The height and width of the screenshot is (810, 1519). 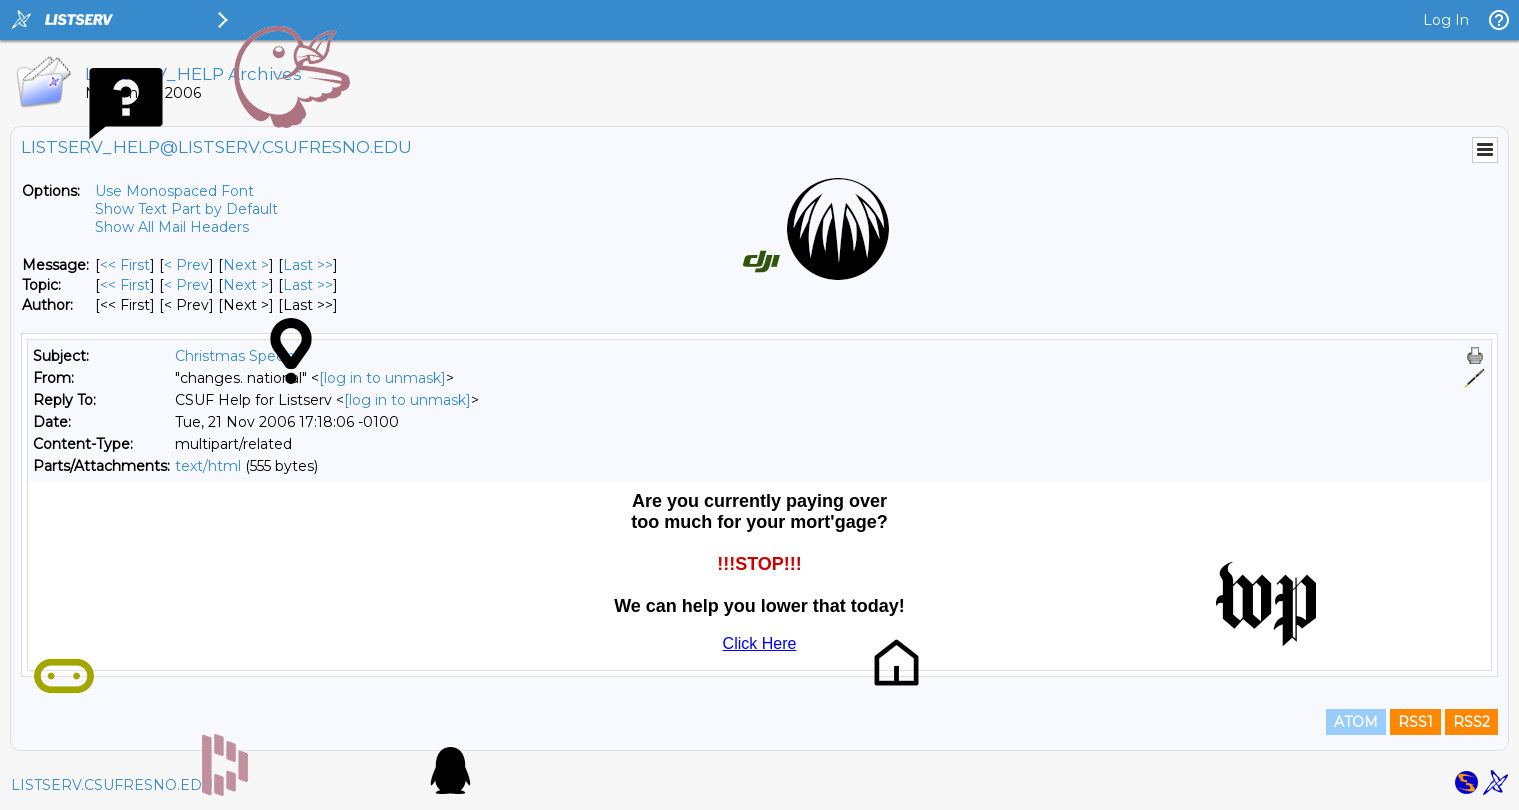 What do you see at coordinates (761, 261) in the screenshot?
I see `DJI brand logo` at bounding box center [761, 261].